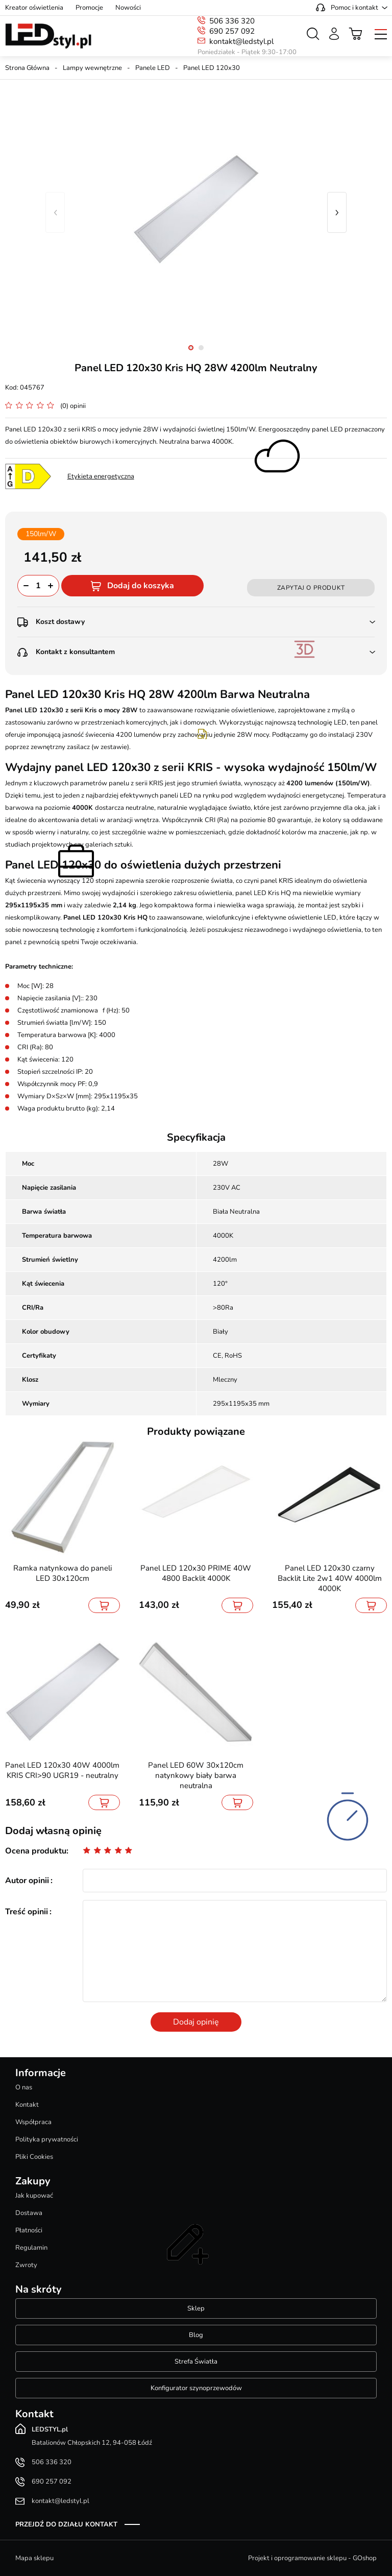  I want to click on create a new note or document, so click(186, 2242).